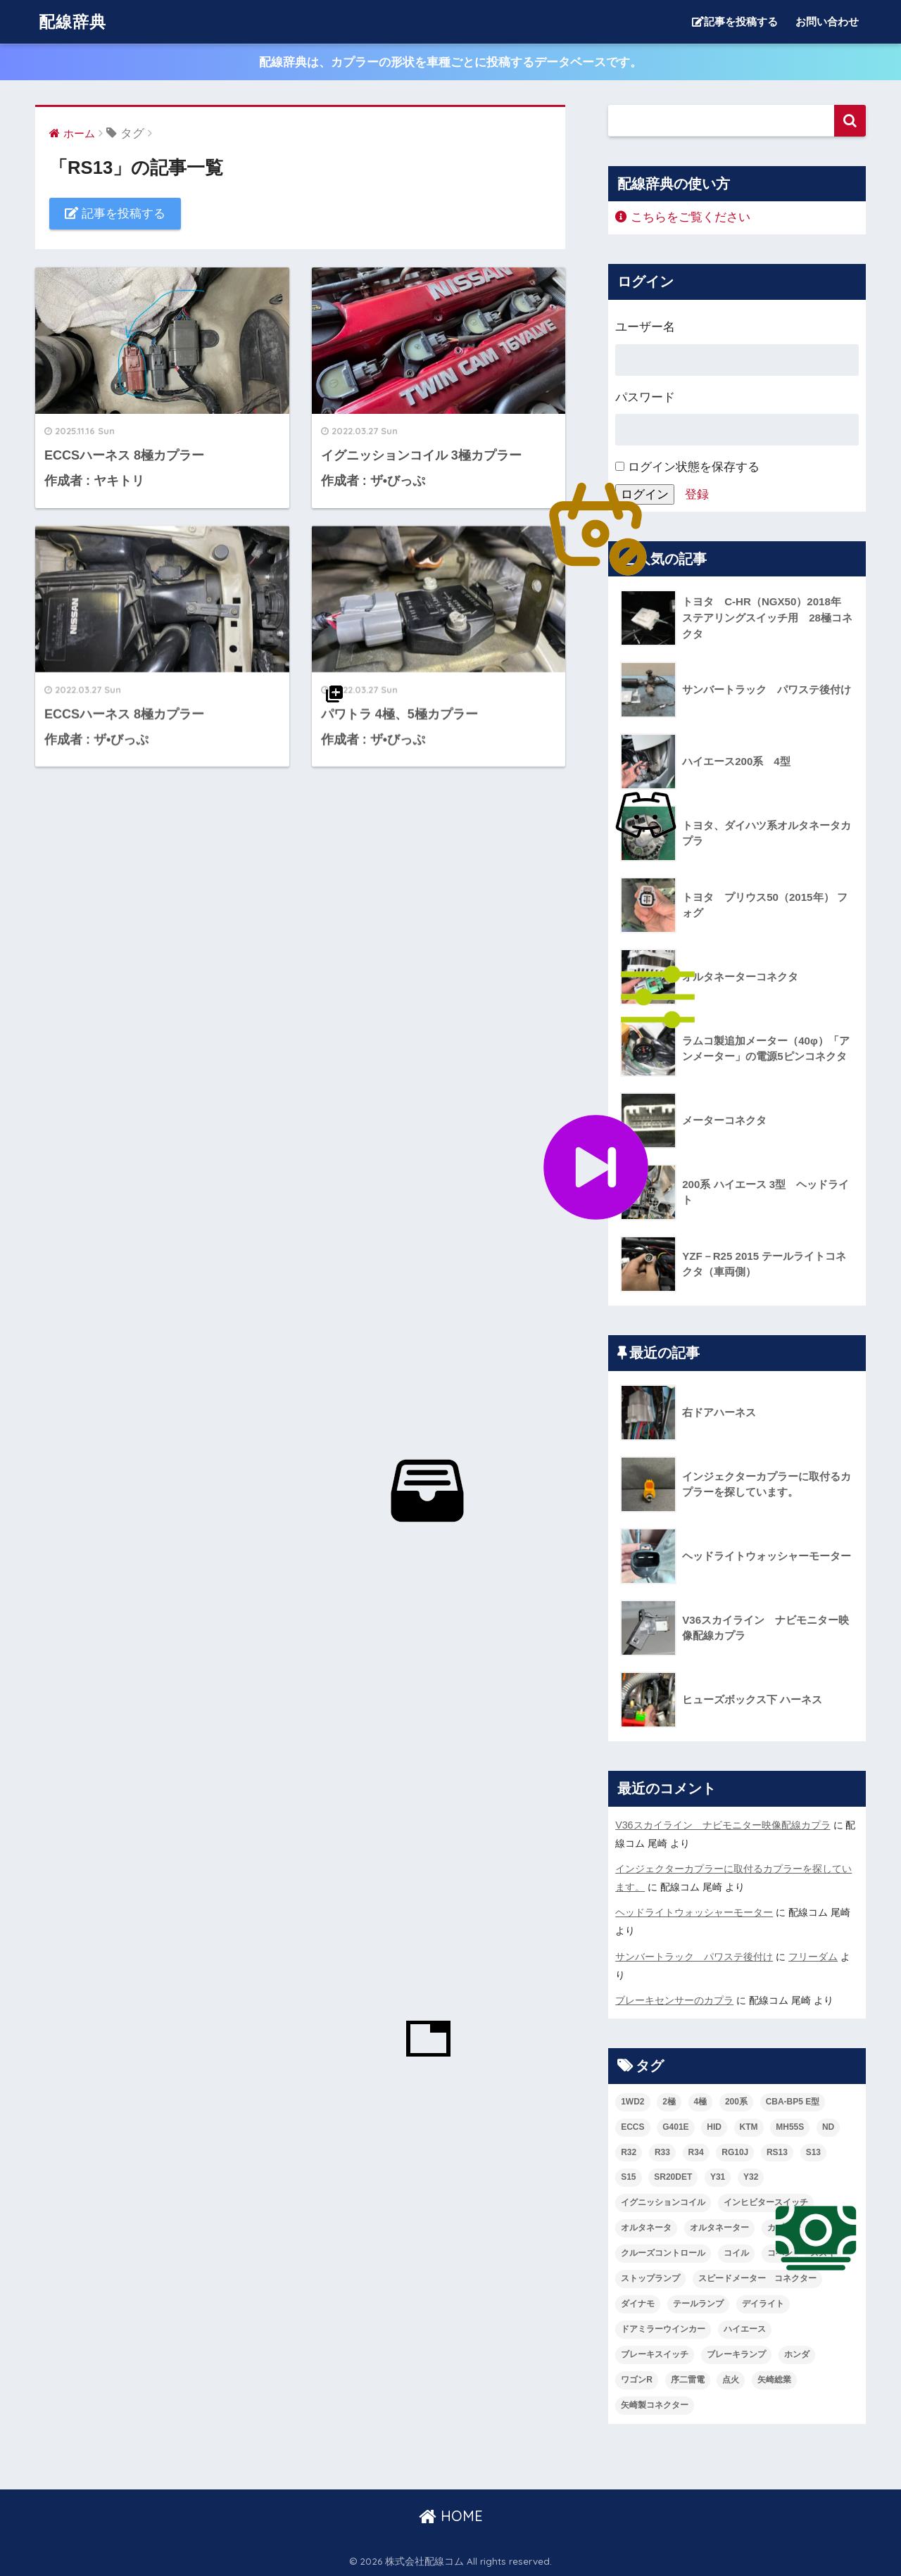 The image size is (901, 2576). What do you see at coordinates (596, 1167) in the screenshot?
I see `skip to the next track` at bounding box center [596, 1167].